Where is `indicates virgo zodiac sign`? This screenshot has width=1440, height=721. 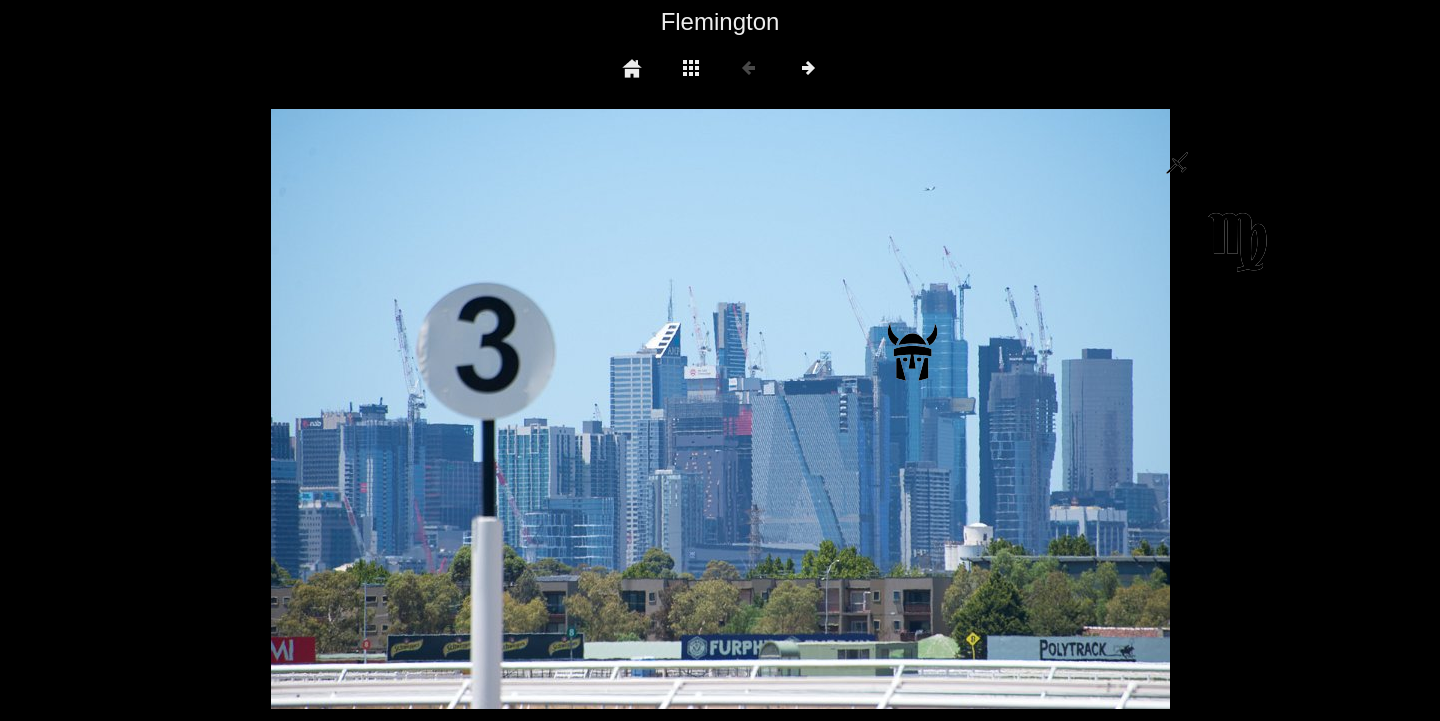 indicates virgo zodiac sign is located at coordinates (1237, 242).